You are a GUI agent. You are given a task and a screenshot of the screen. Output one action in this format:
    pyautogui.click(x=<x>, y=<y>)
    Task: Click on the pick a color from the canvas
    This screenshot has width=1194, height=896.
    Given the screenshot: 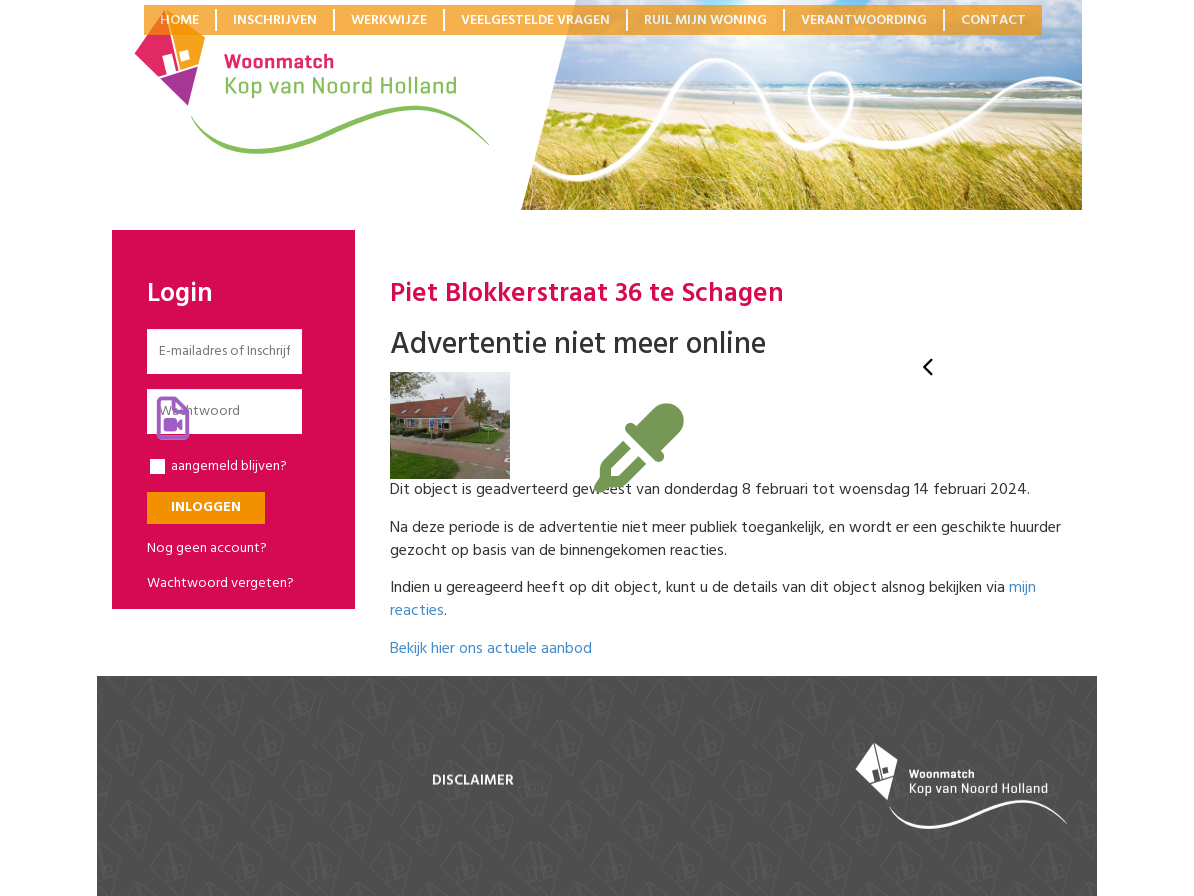 What is the action you would take?
    pyautogui.click(x=639, y=448)
    